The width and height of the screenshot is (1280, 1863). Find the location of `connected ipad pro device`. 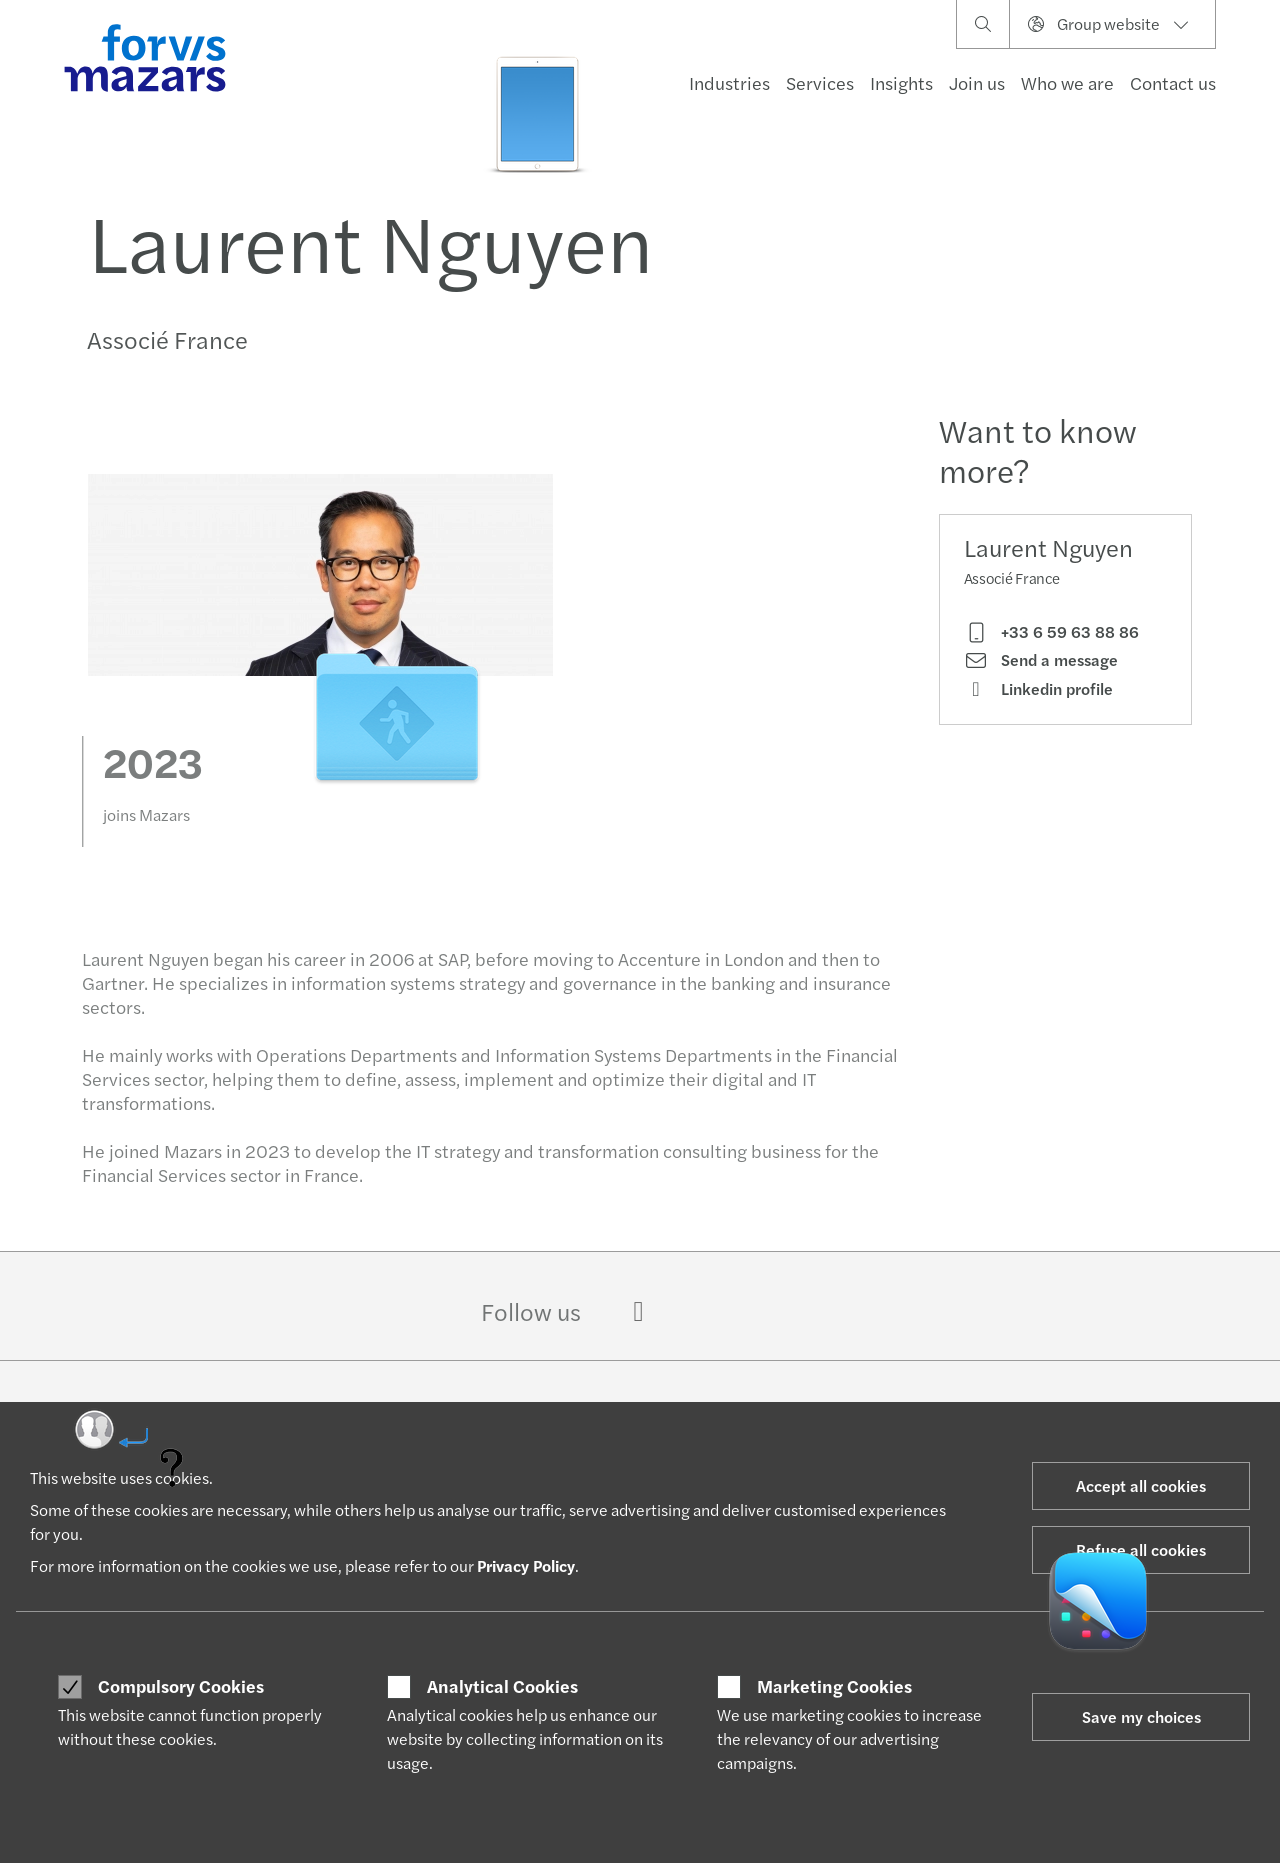

connected ipad pro device is located at coordinates (537, 113).